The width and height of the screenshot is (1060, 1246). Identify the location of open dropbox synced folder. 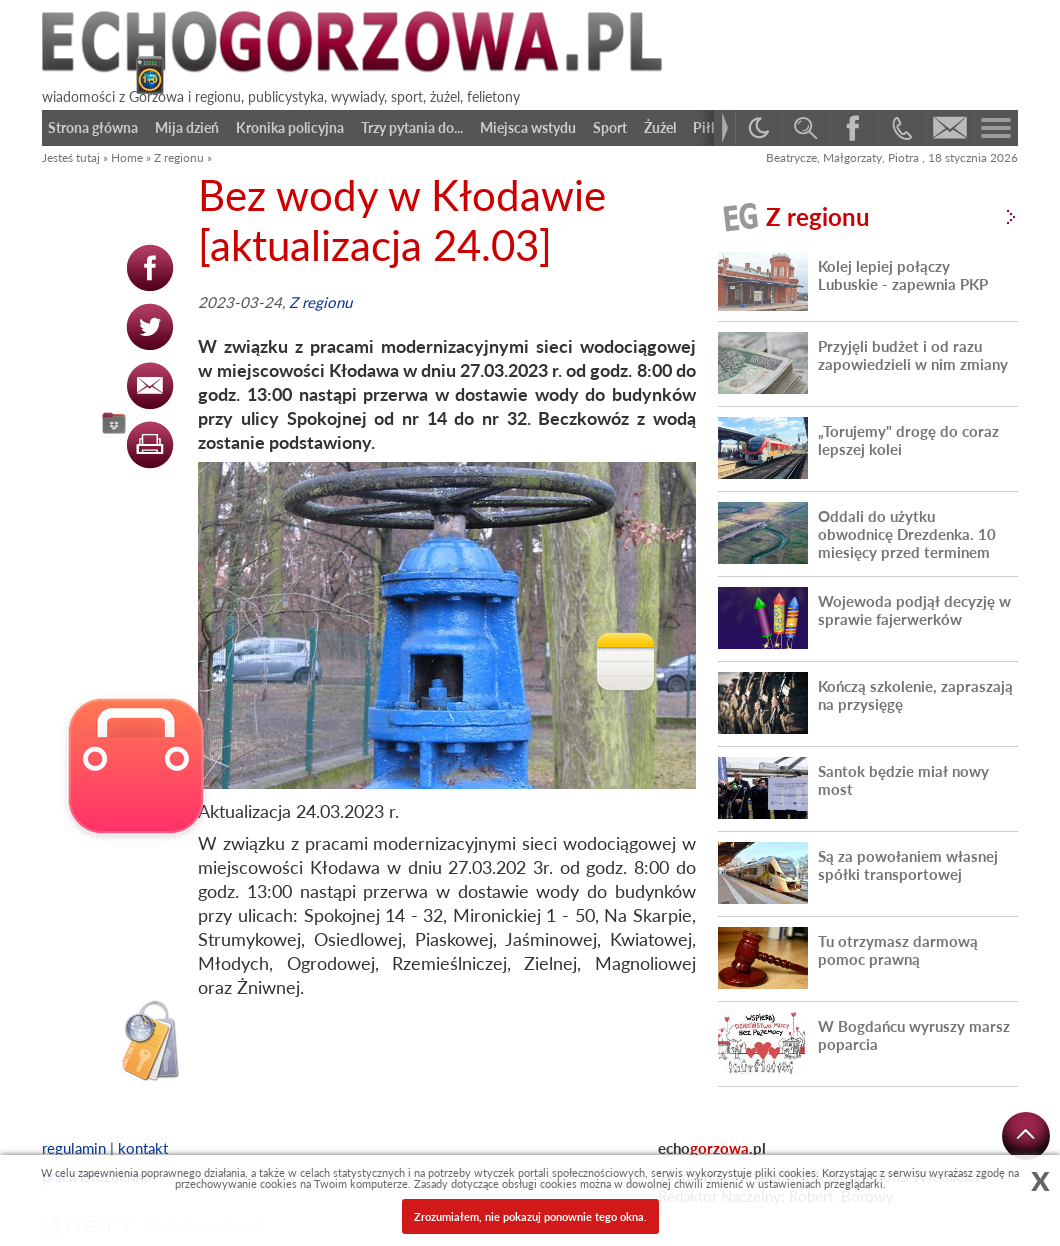
(114, 423).